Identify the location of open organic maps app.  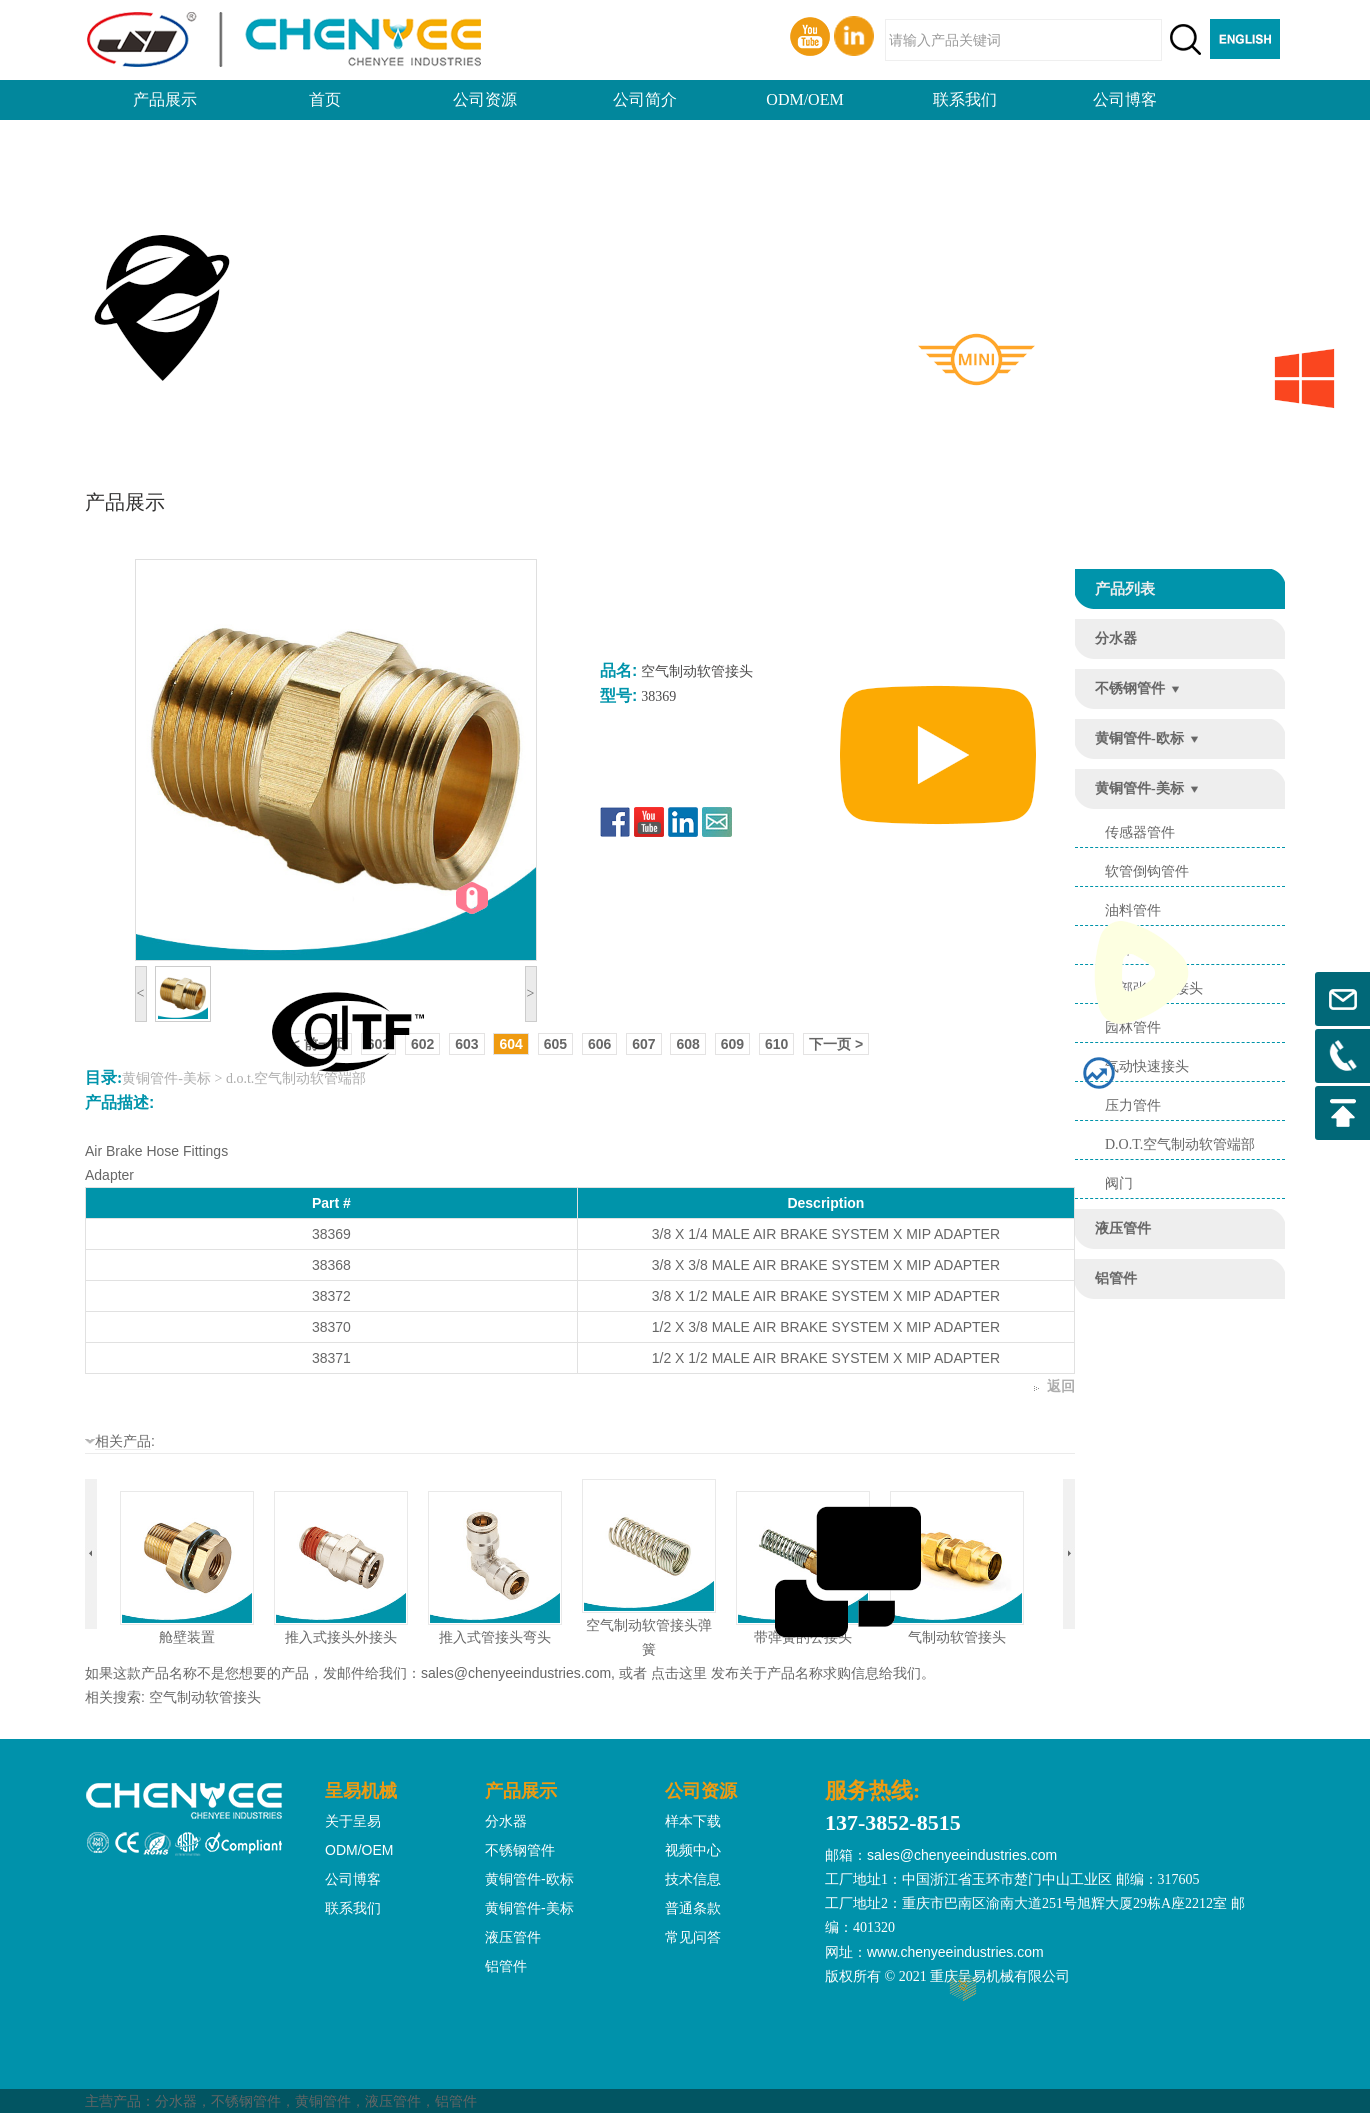
(162, 308).